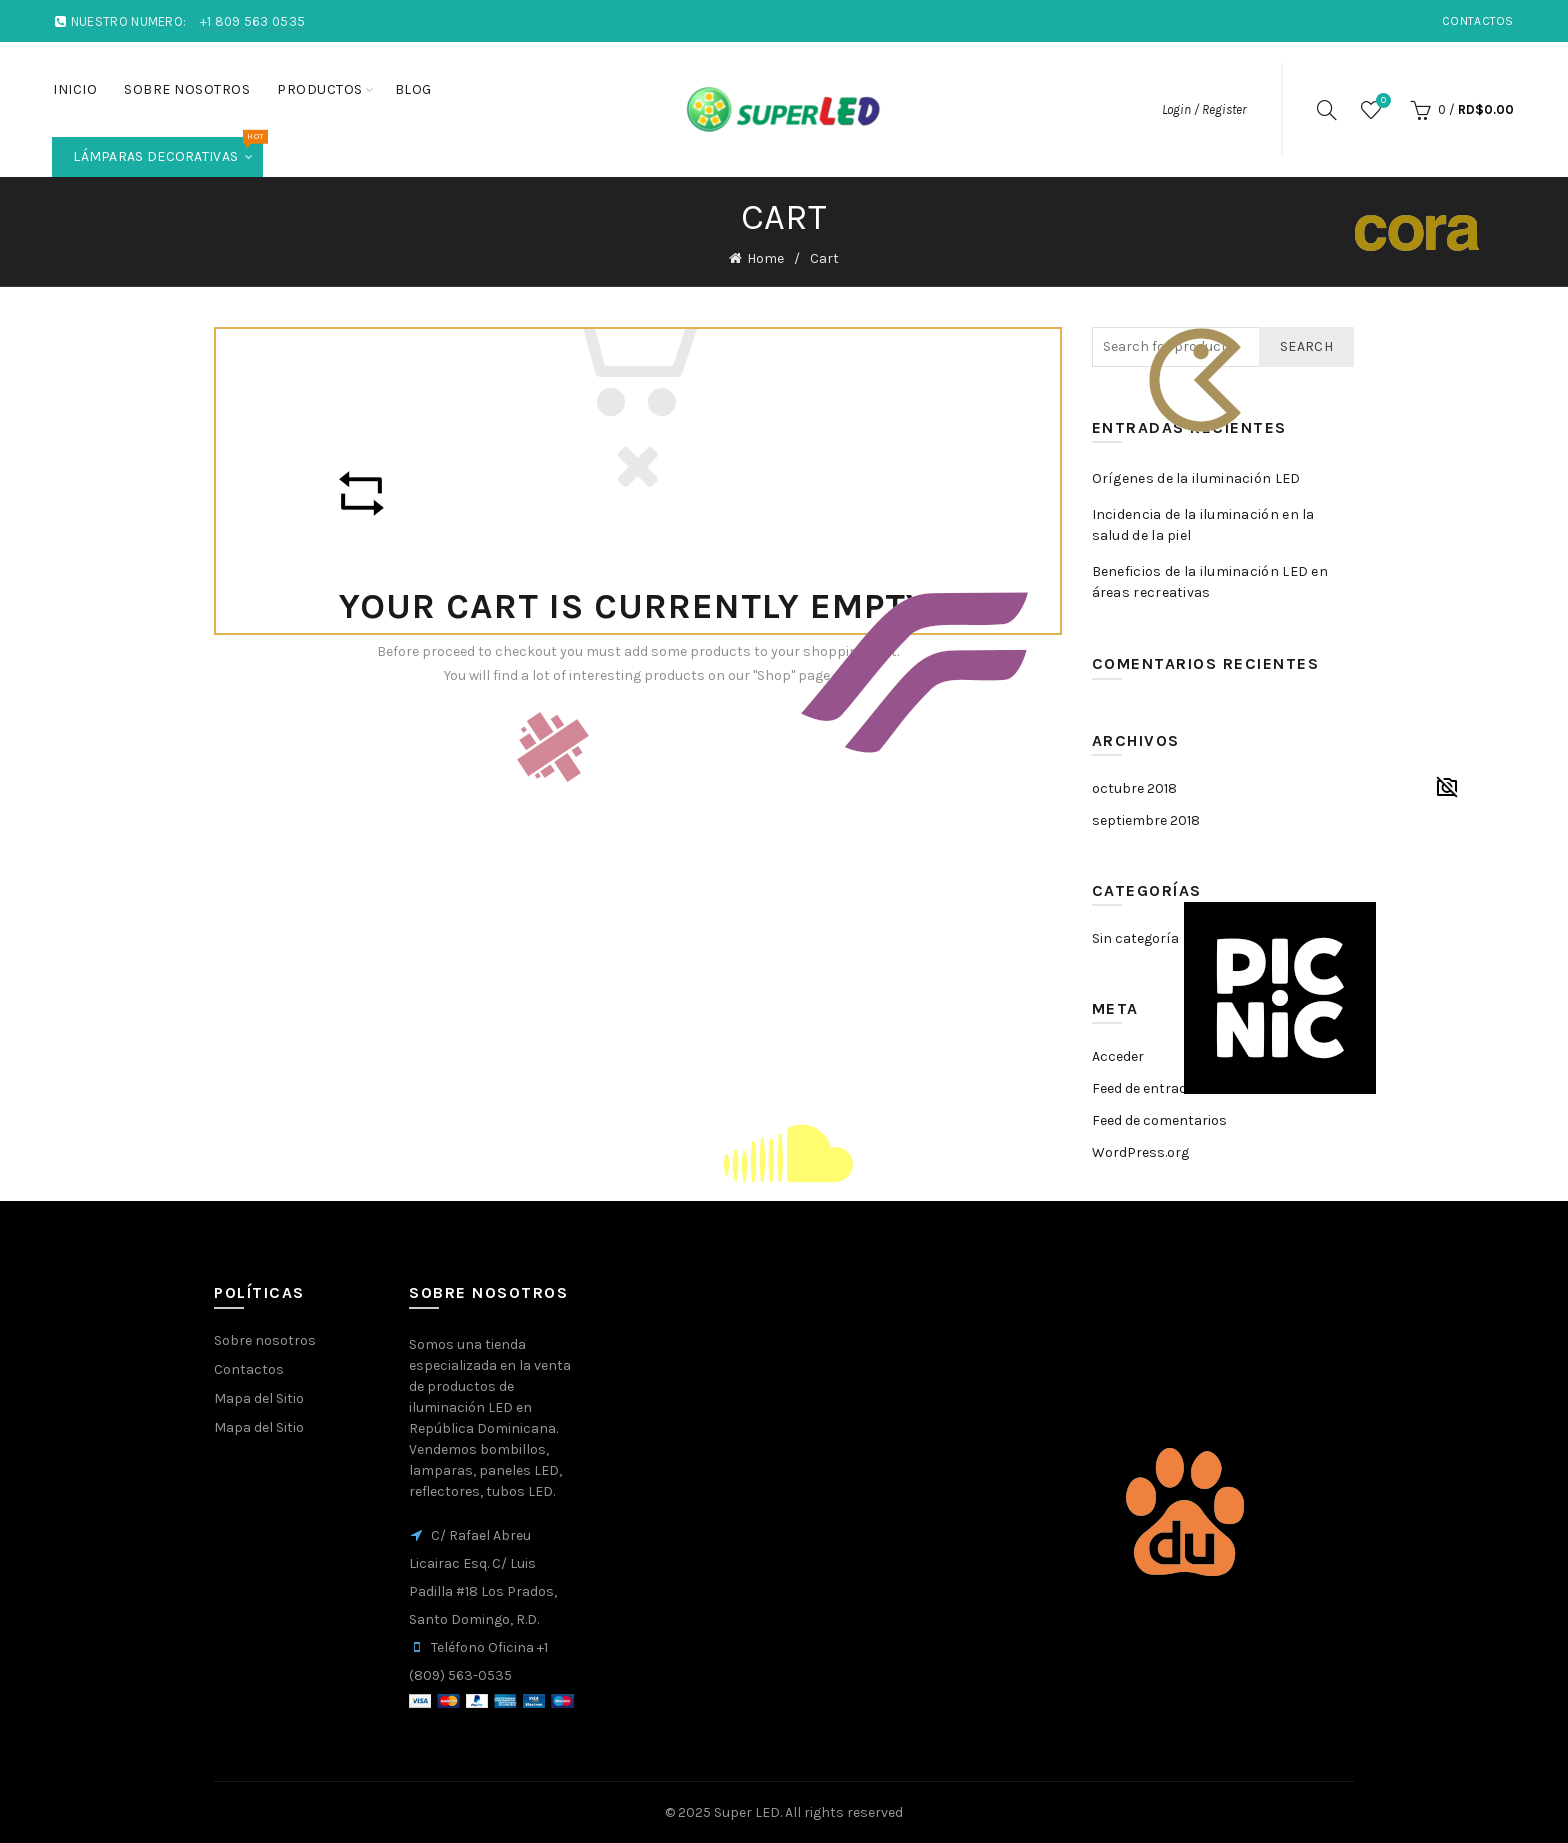 The height and width of the screenshot is (1843, 1568). I want to click on open games or gaming section, so click(1201, 380).